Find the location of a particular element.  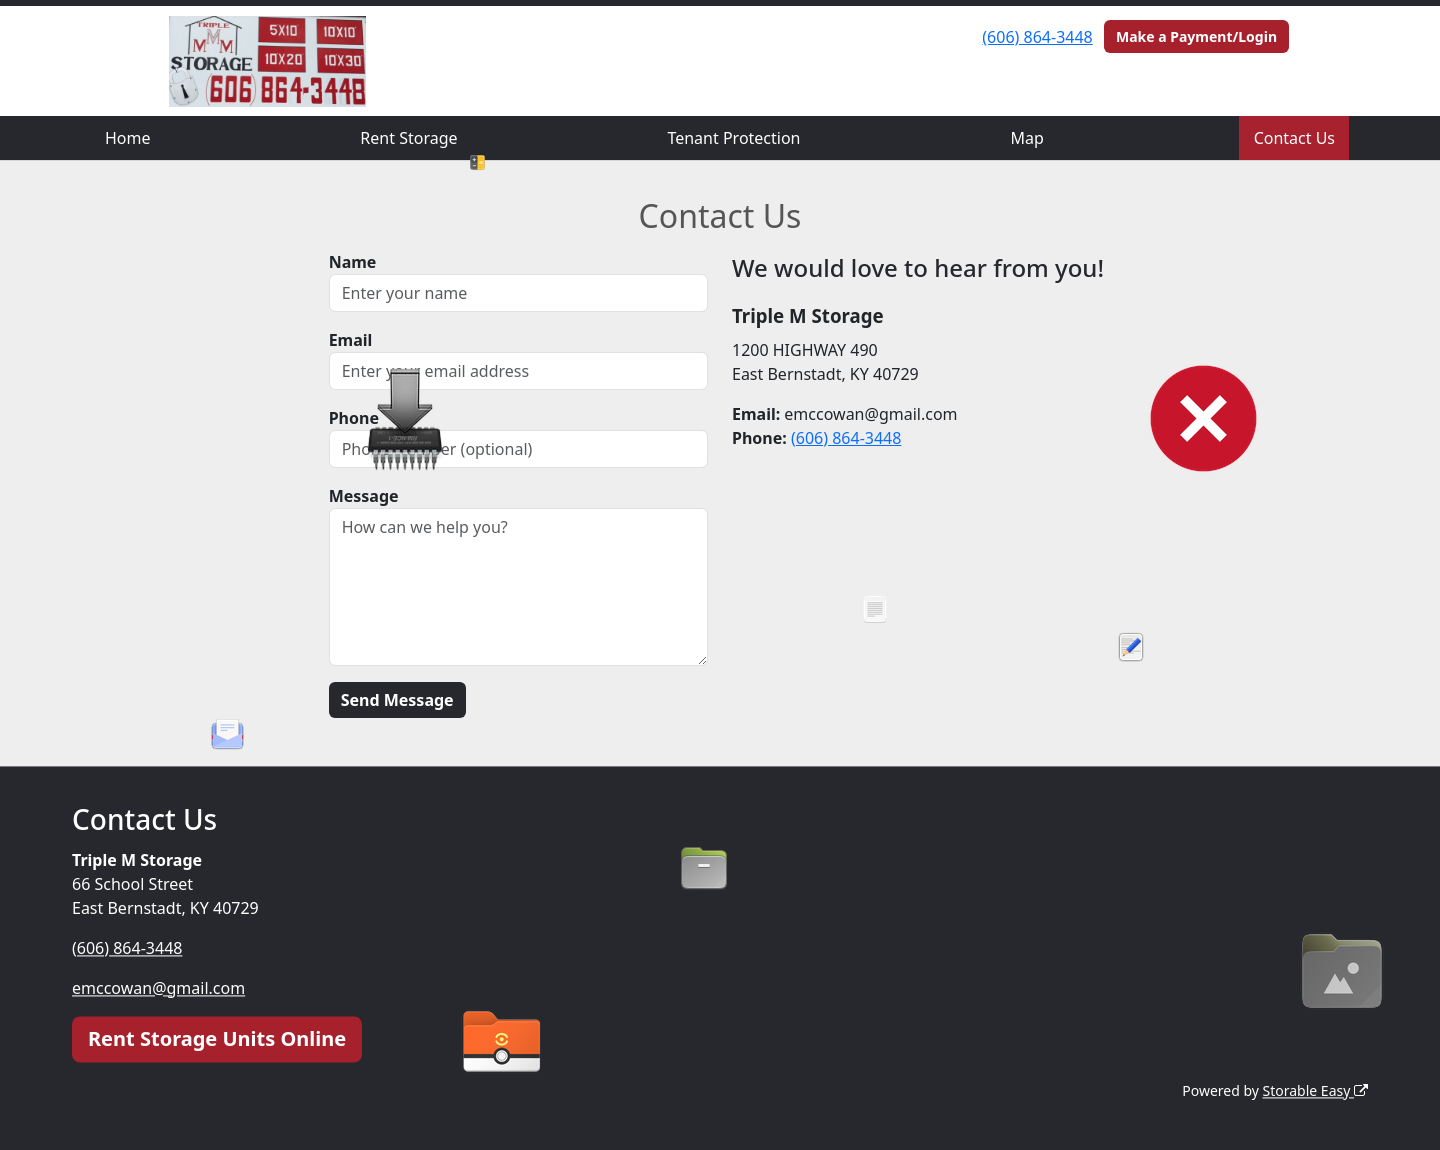

open gedit text editor is located at coordinates (1131, 647).